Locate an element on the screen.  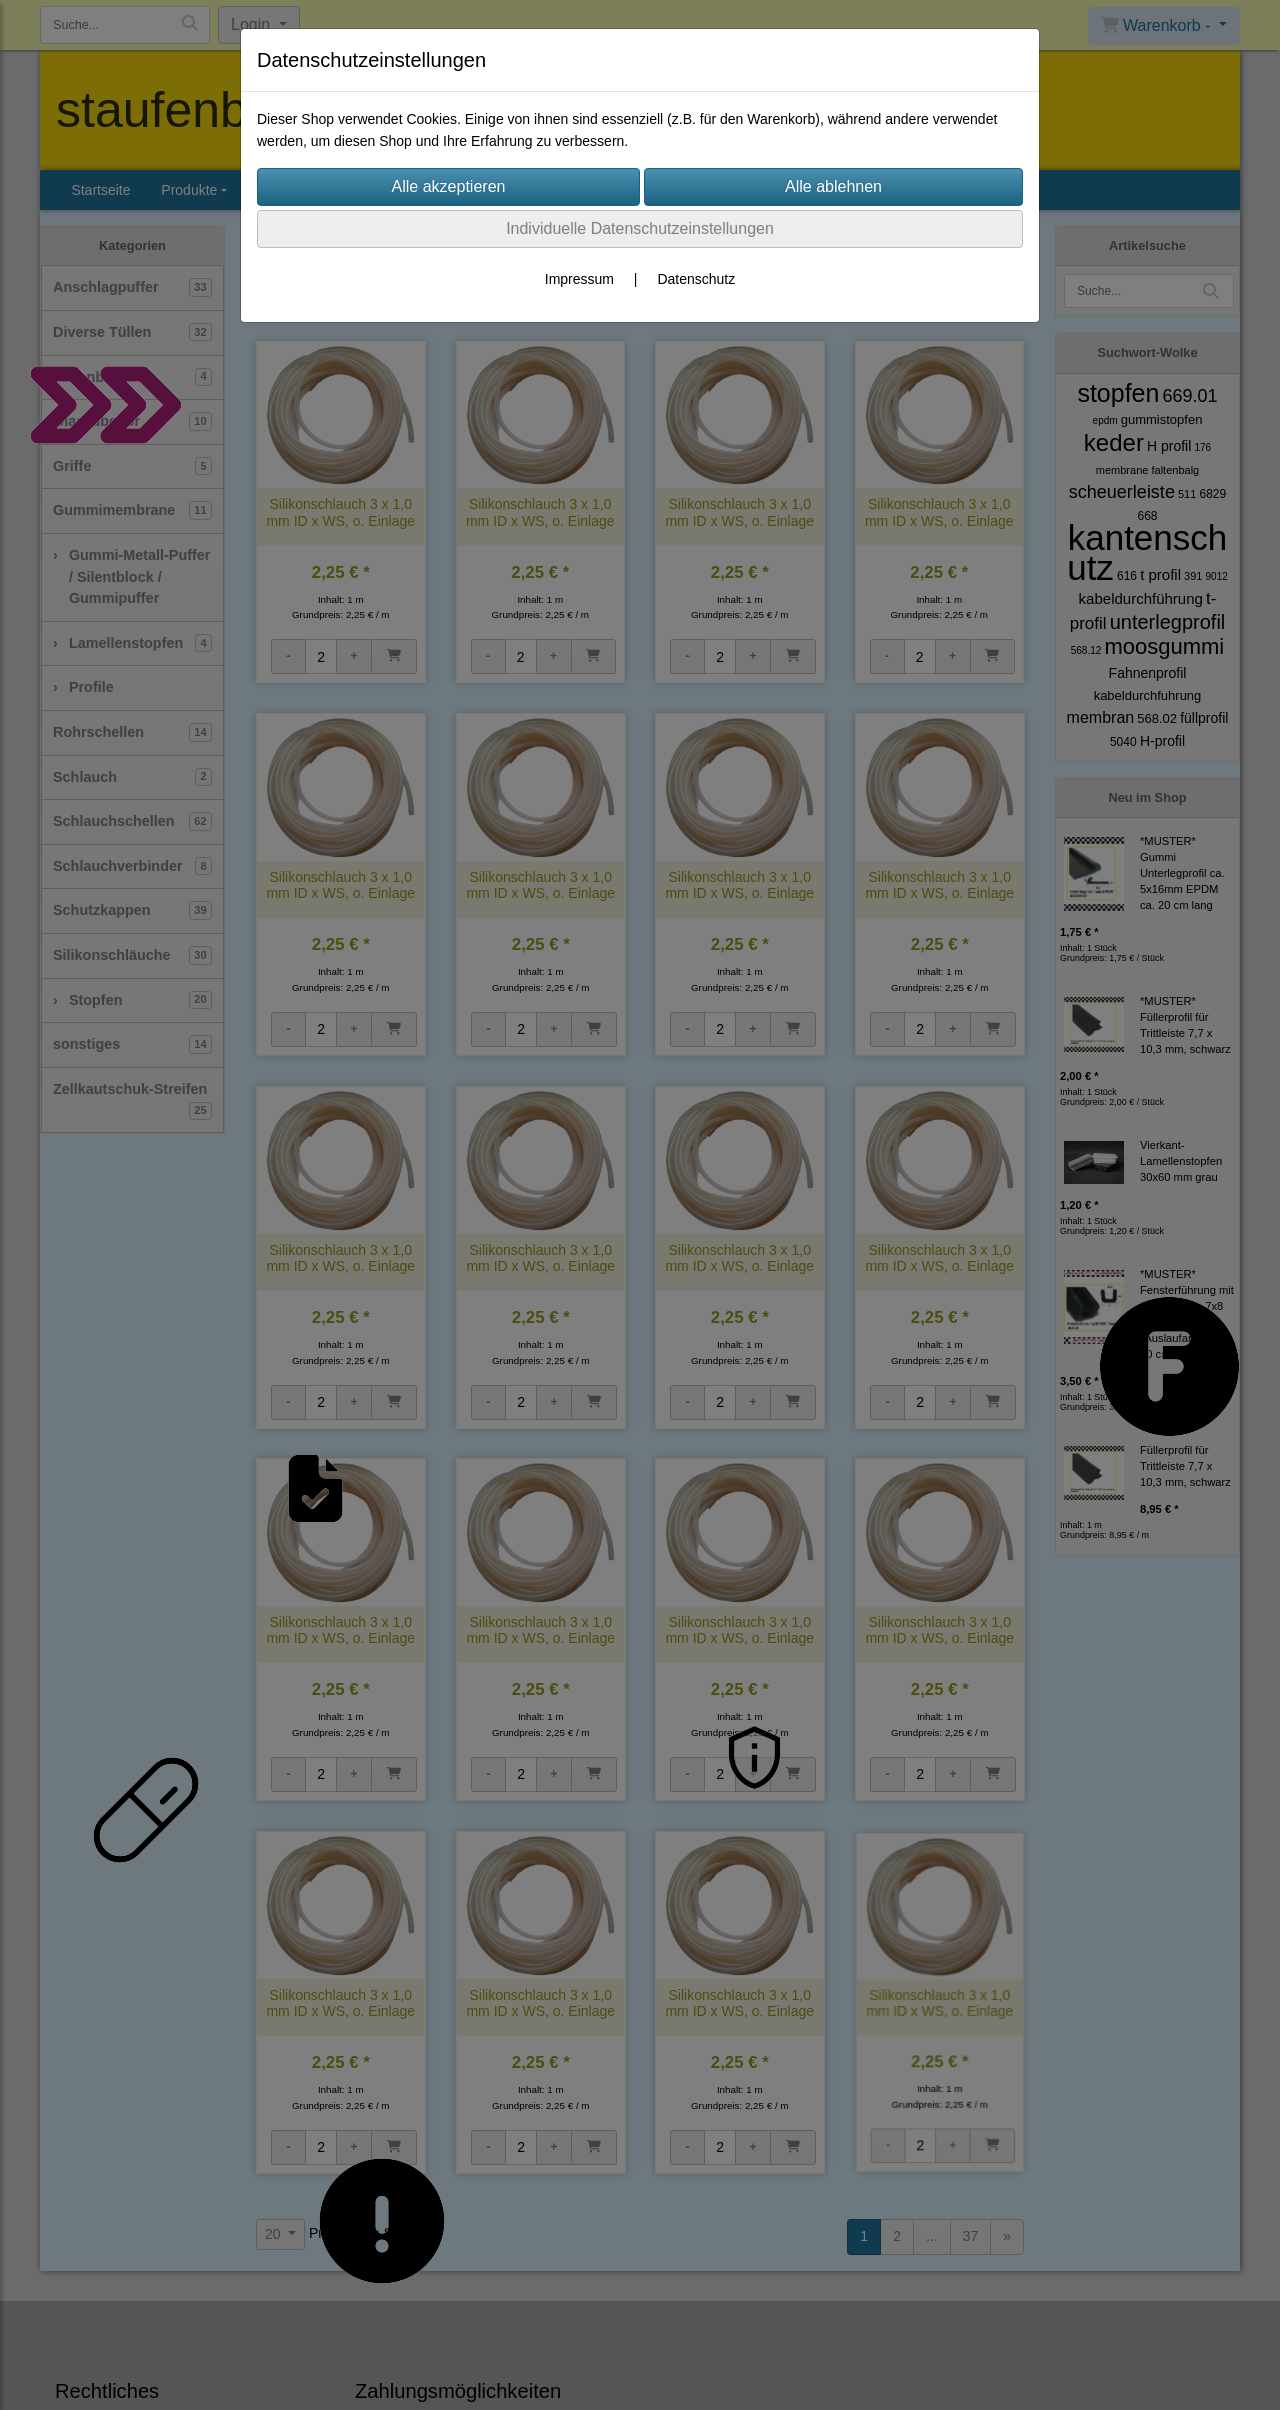
view privacy policy or information is located at coordinates (754, 1757).